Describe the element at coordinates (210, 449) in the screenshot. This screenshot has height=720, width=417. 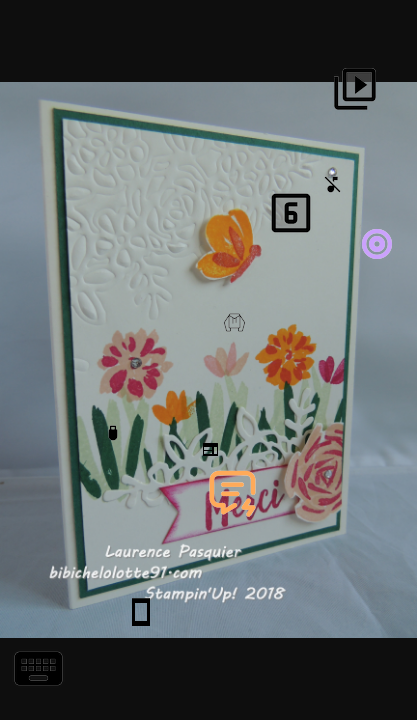
I see `open web browser` at that location.